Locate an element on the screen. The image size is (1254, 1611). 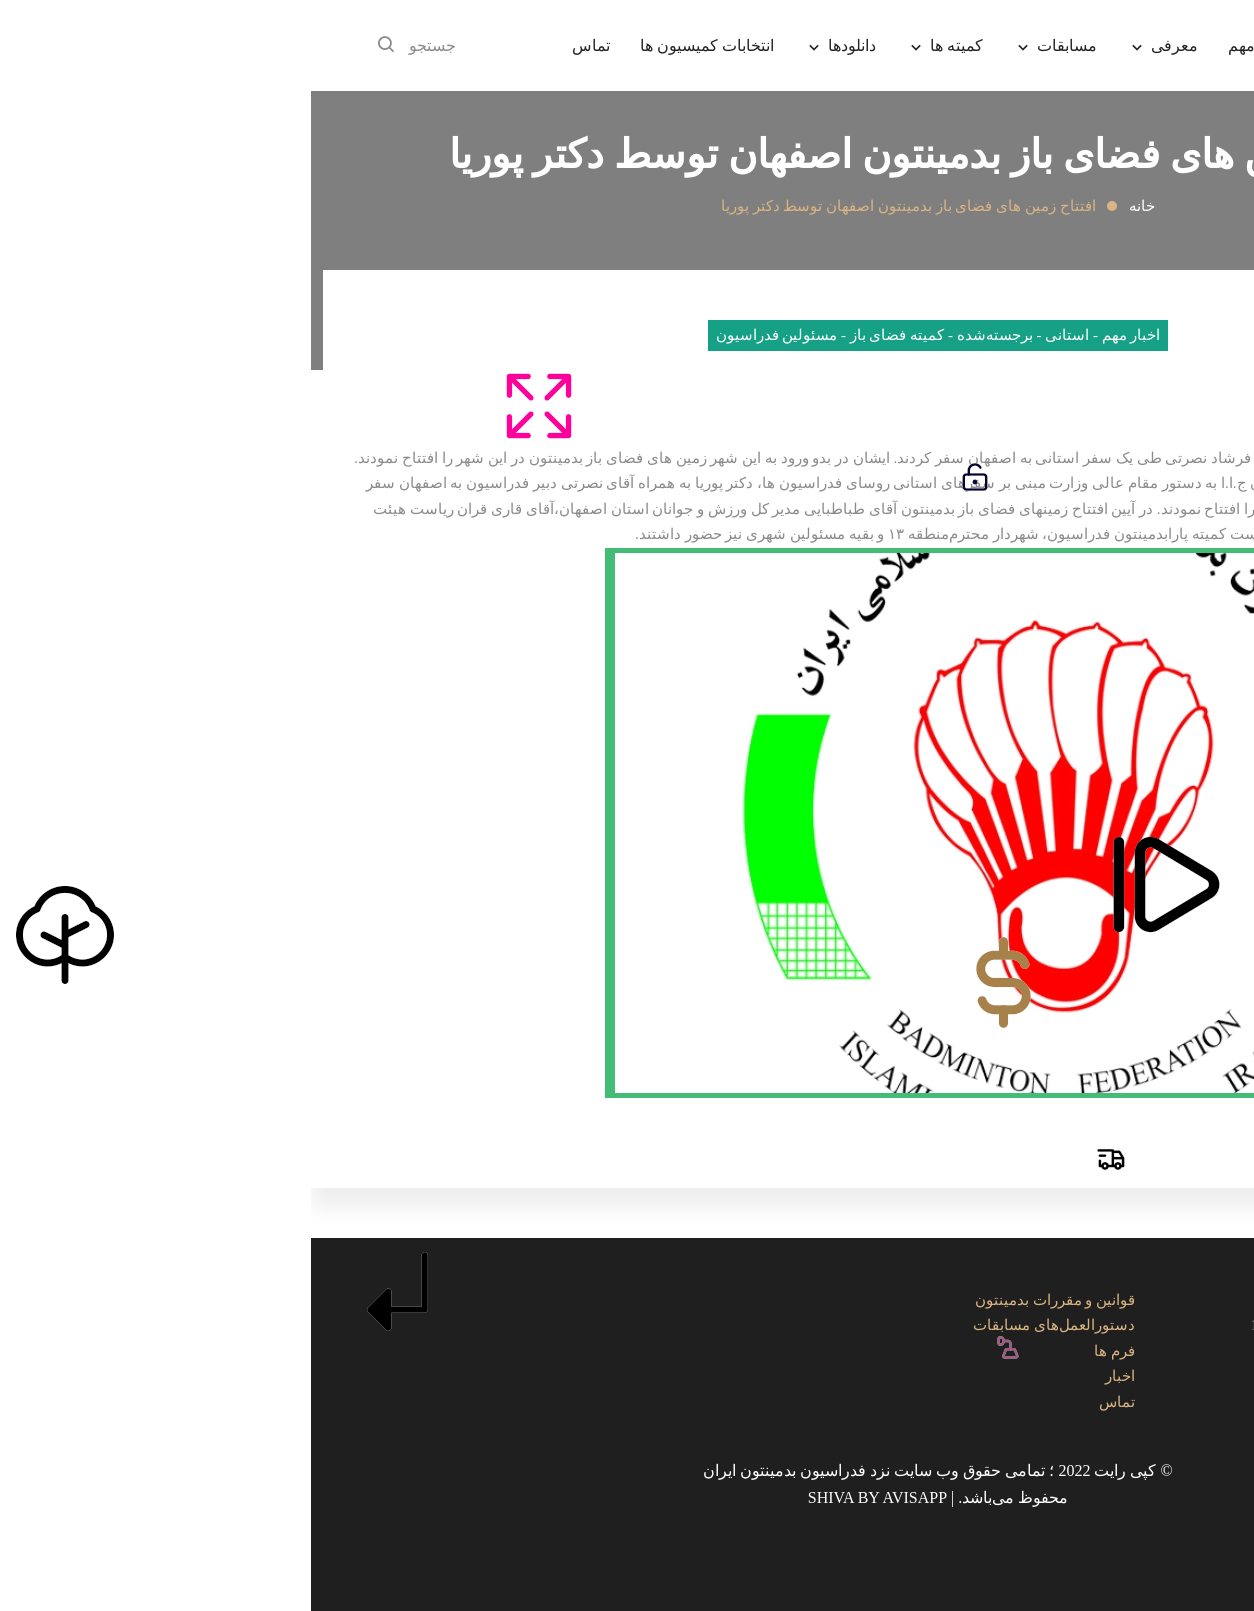
unlock or access secured content is located at coordinates (975, 477).